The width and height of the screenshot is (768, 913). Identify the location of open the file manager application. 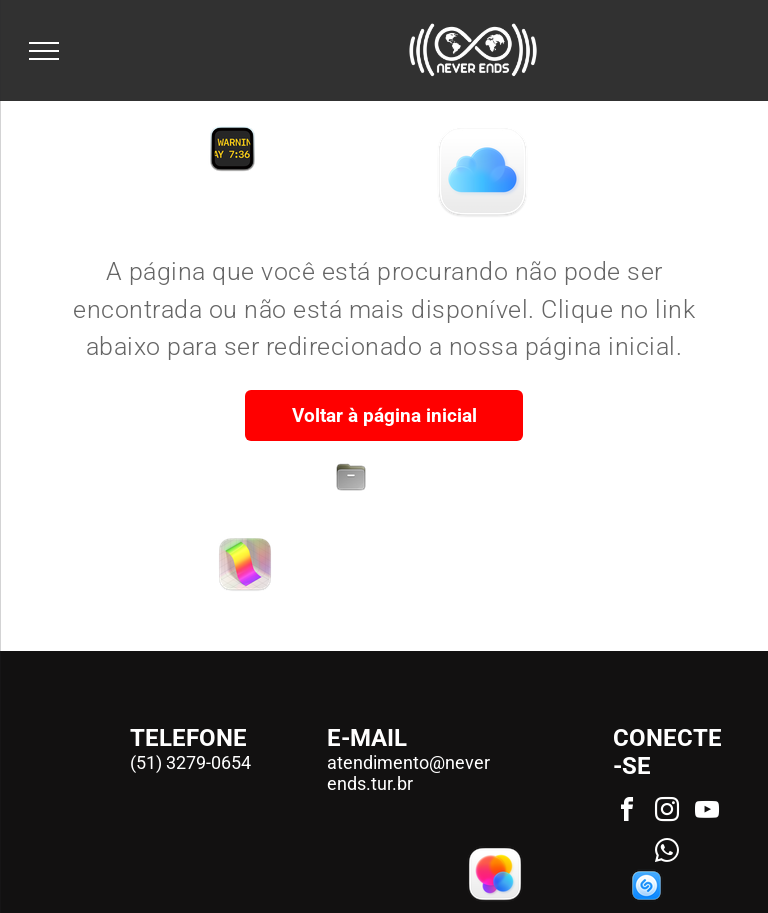
(351, 477).